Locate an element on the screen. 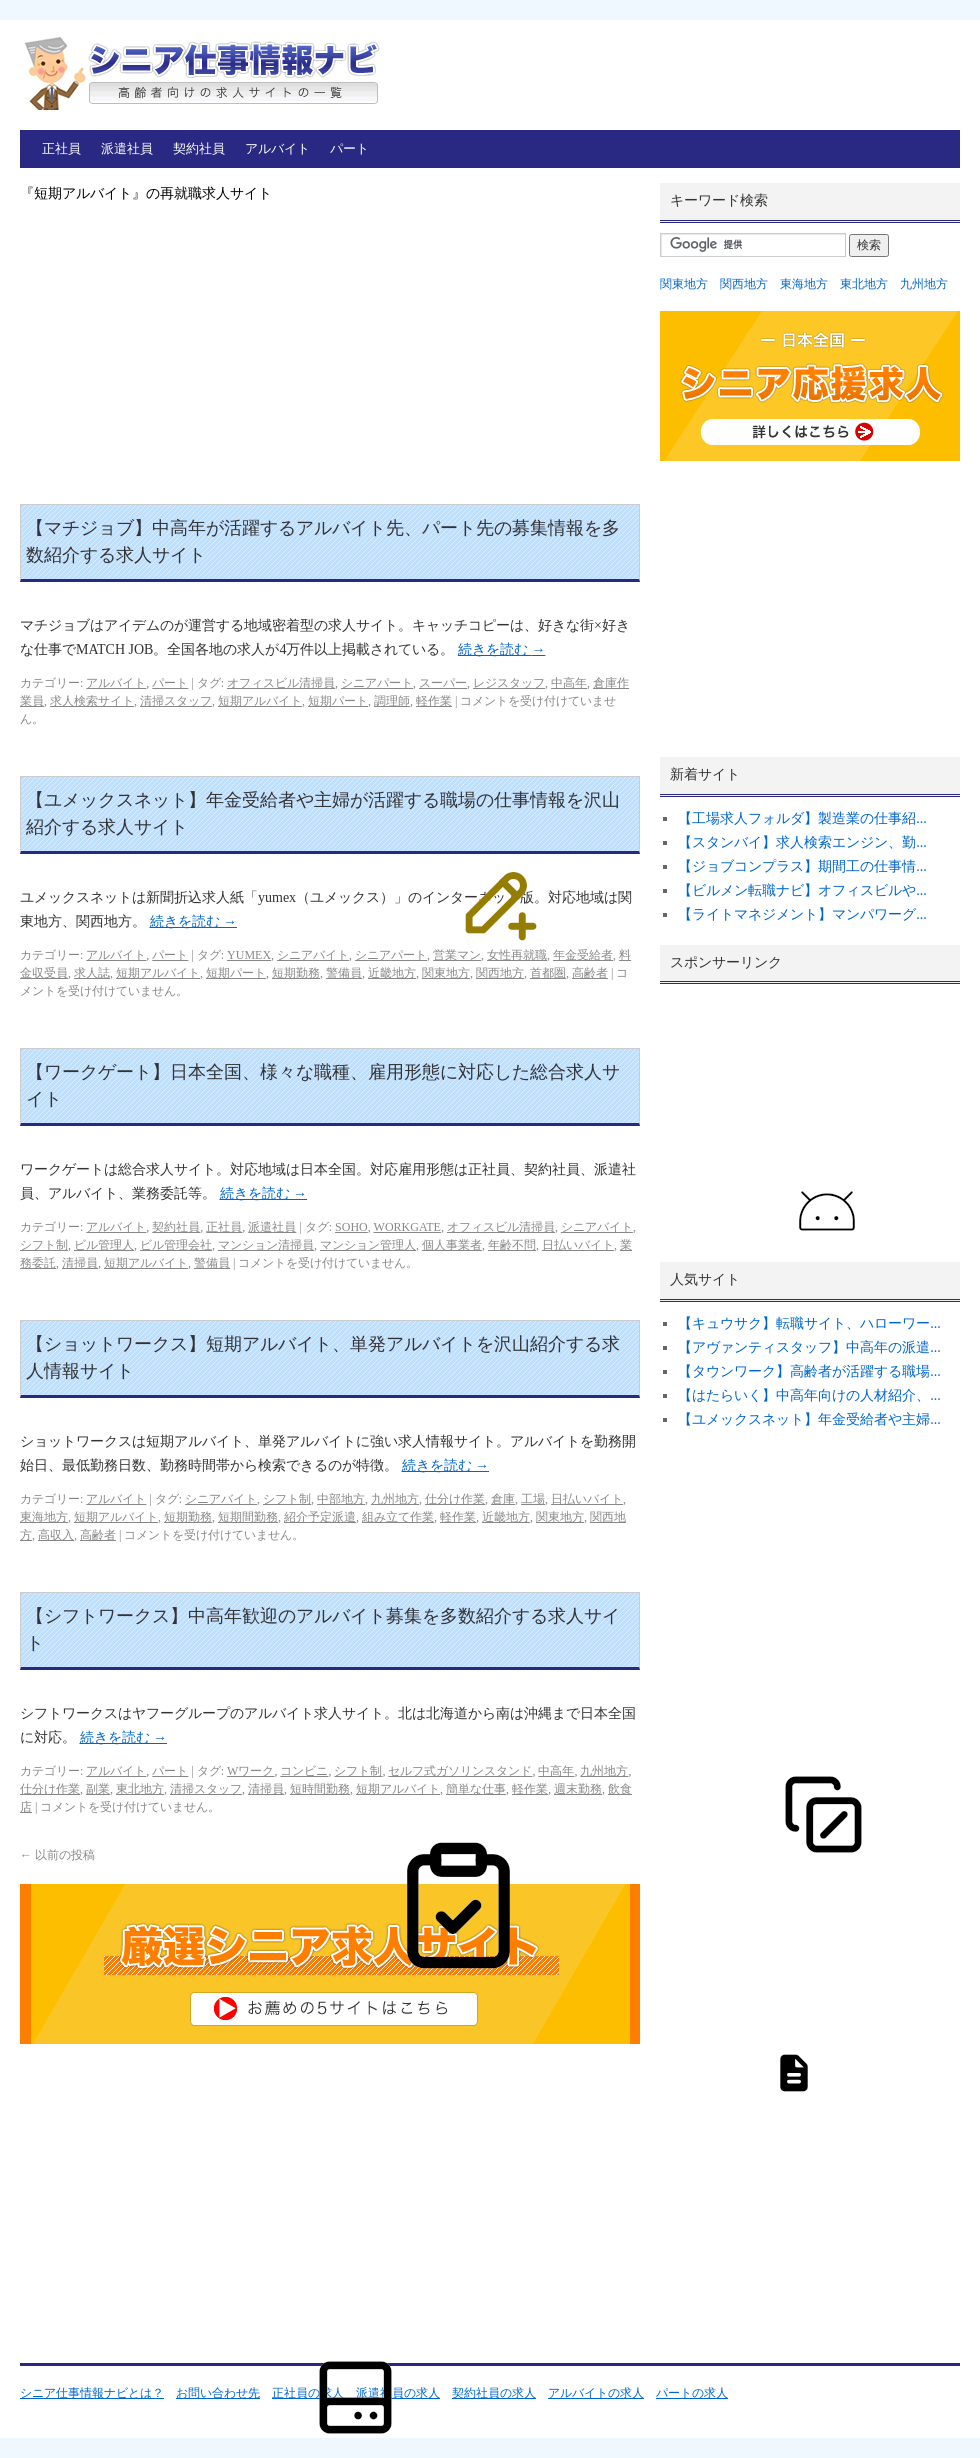  copy action is disabled or unavailable is located at coordinates (823, 1814).